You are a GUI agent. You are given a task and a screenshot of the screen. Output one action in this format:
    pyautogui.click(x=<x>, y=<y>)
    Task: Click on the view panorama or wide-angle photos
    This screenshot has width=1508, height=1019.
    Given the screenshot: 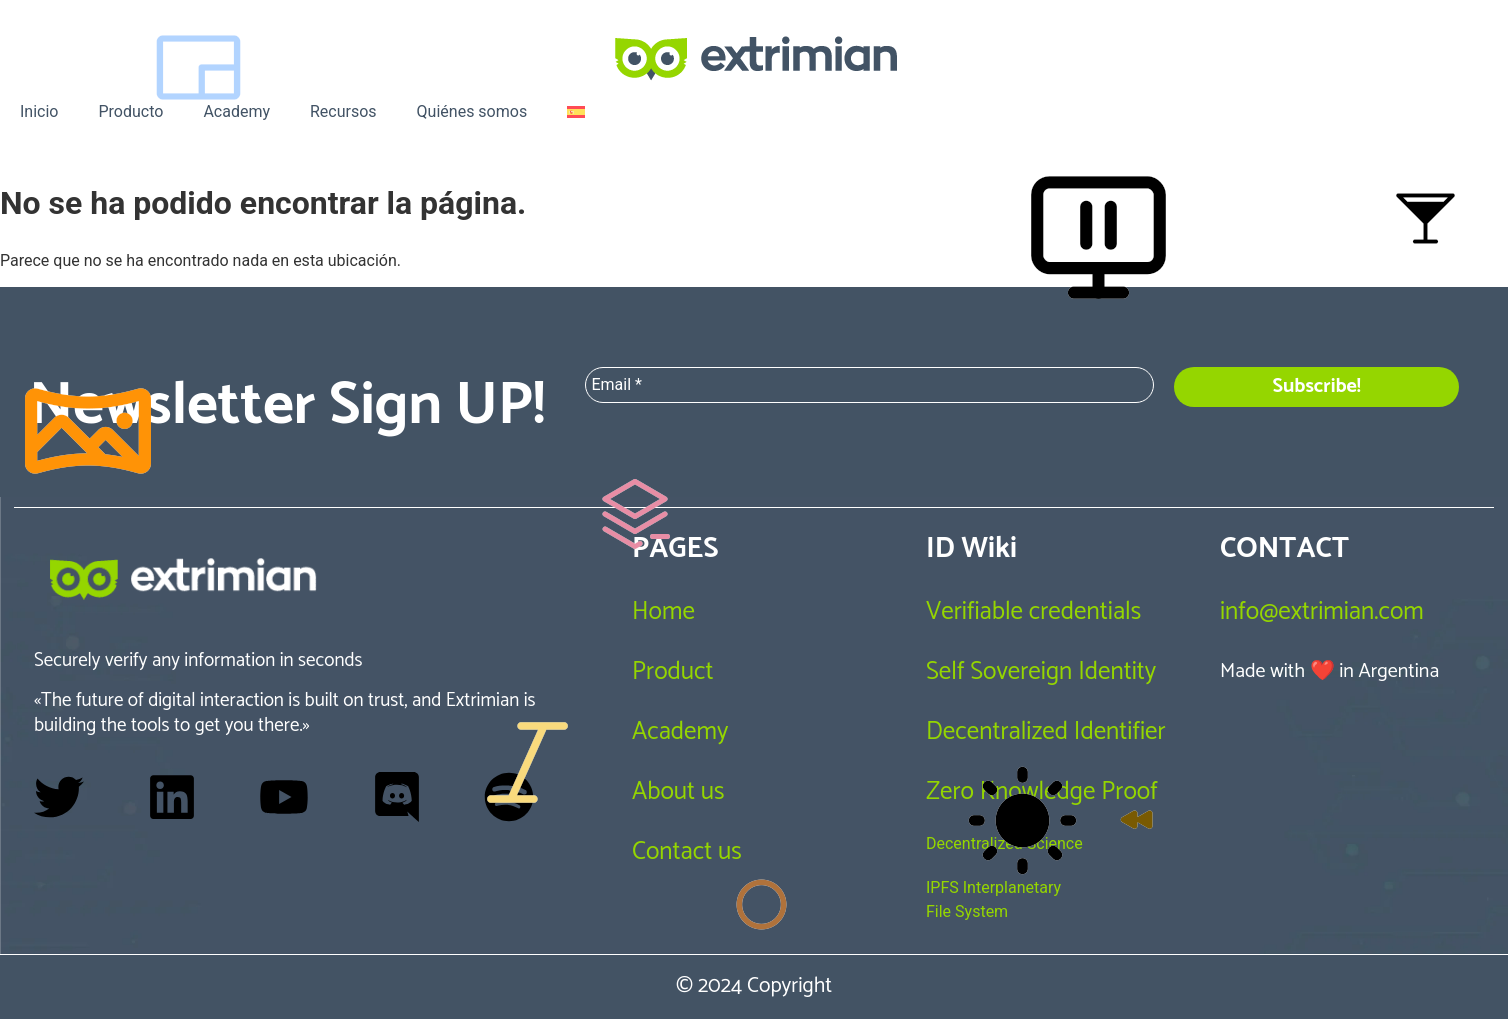 What is the action you would take?
    pyautogui.click(x=88, y=431)
    